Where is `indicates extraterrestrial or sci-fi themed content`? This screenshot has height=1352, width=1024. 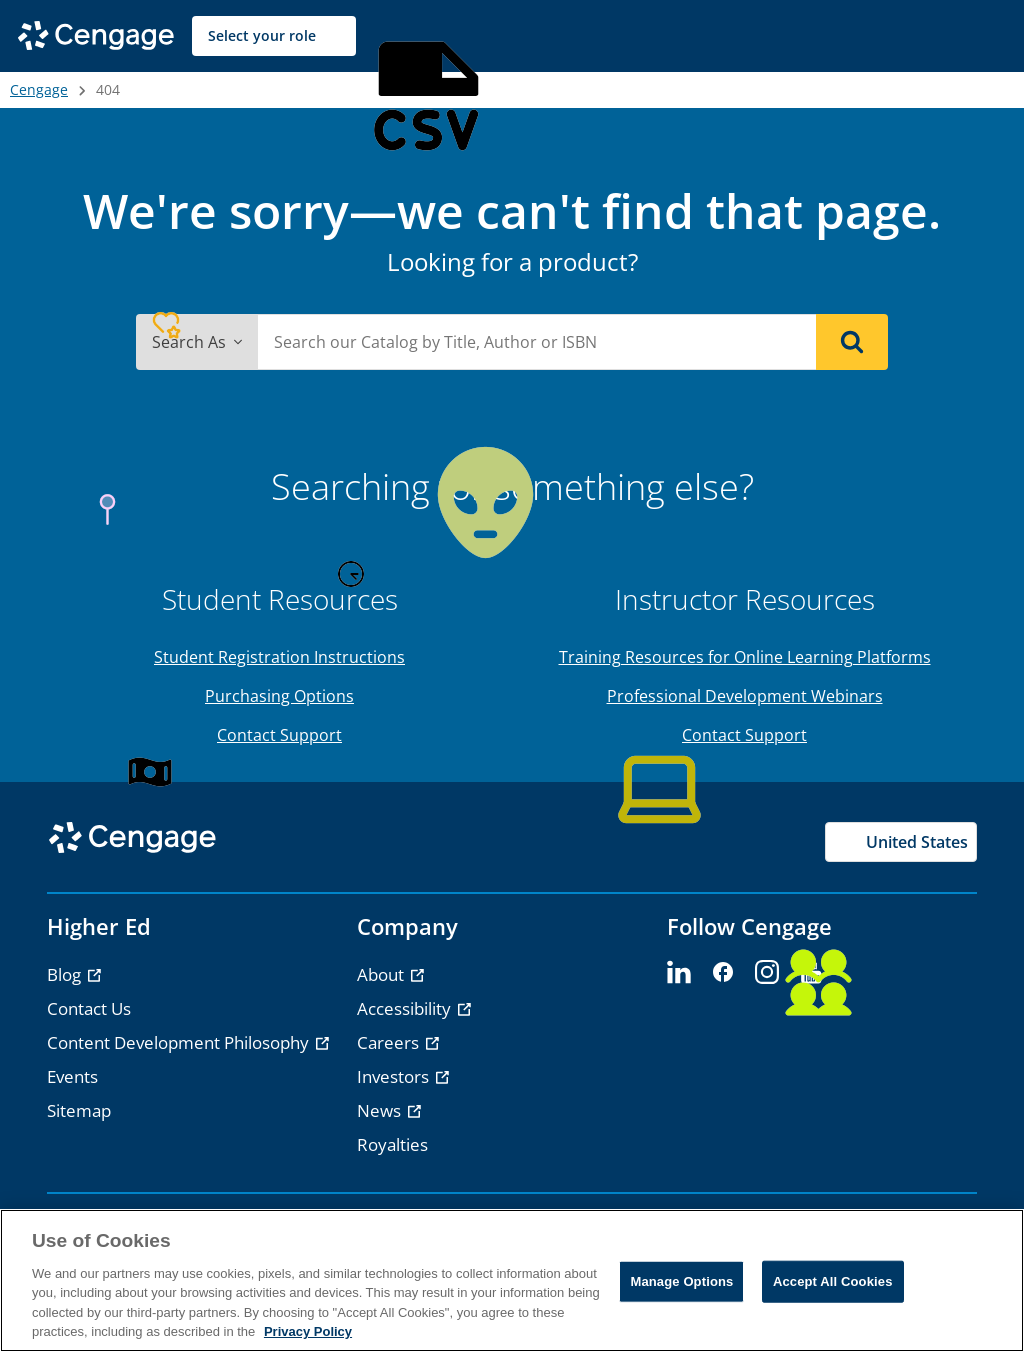 indicates extraterrestrial or sci-fi themed content is located at coordinates (485, 502).